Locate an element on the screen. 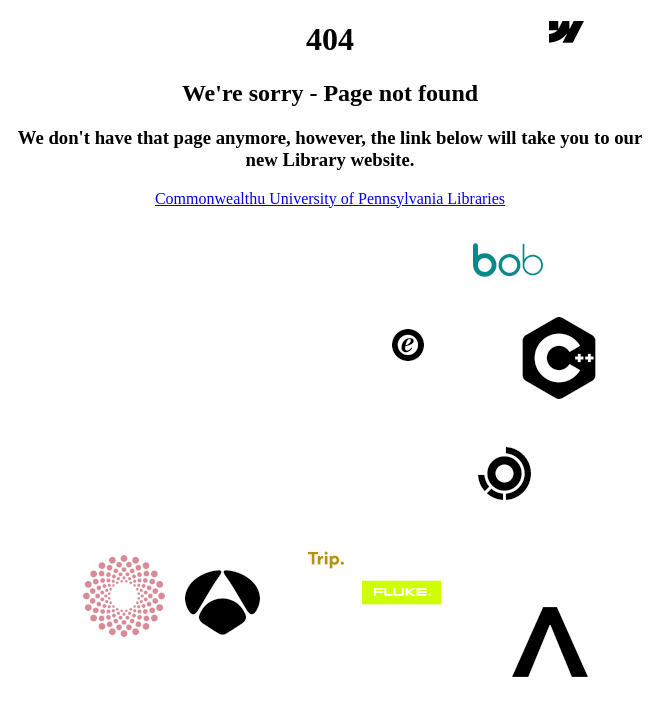 This screenshot has height=720, width=660. webflow logo is located at coordinates (566, 31).